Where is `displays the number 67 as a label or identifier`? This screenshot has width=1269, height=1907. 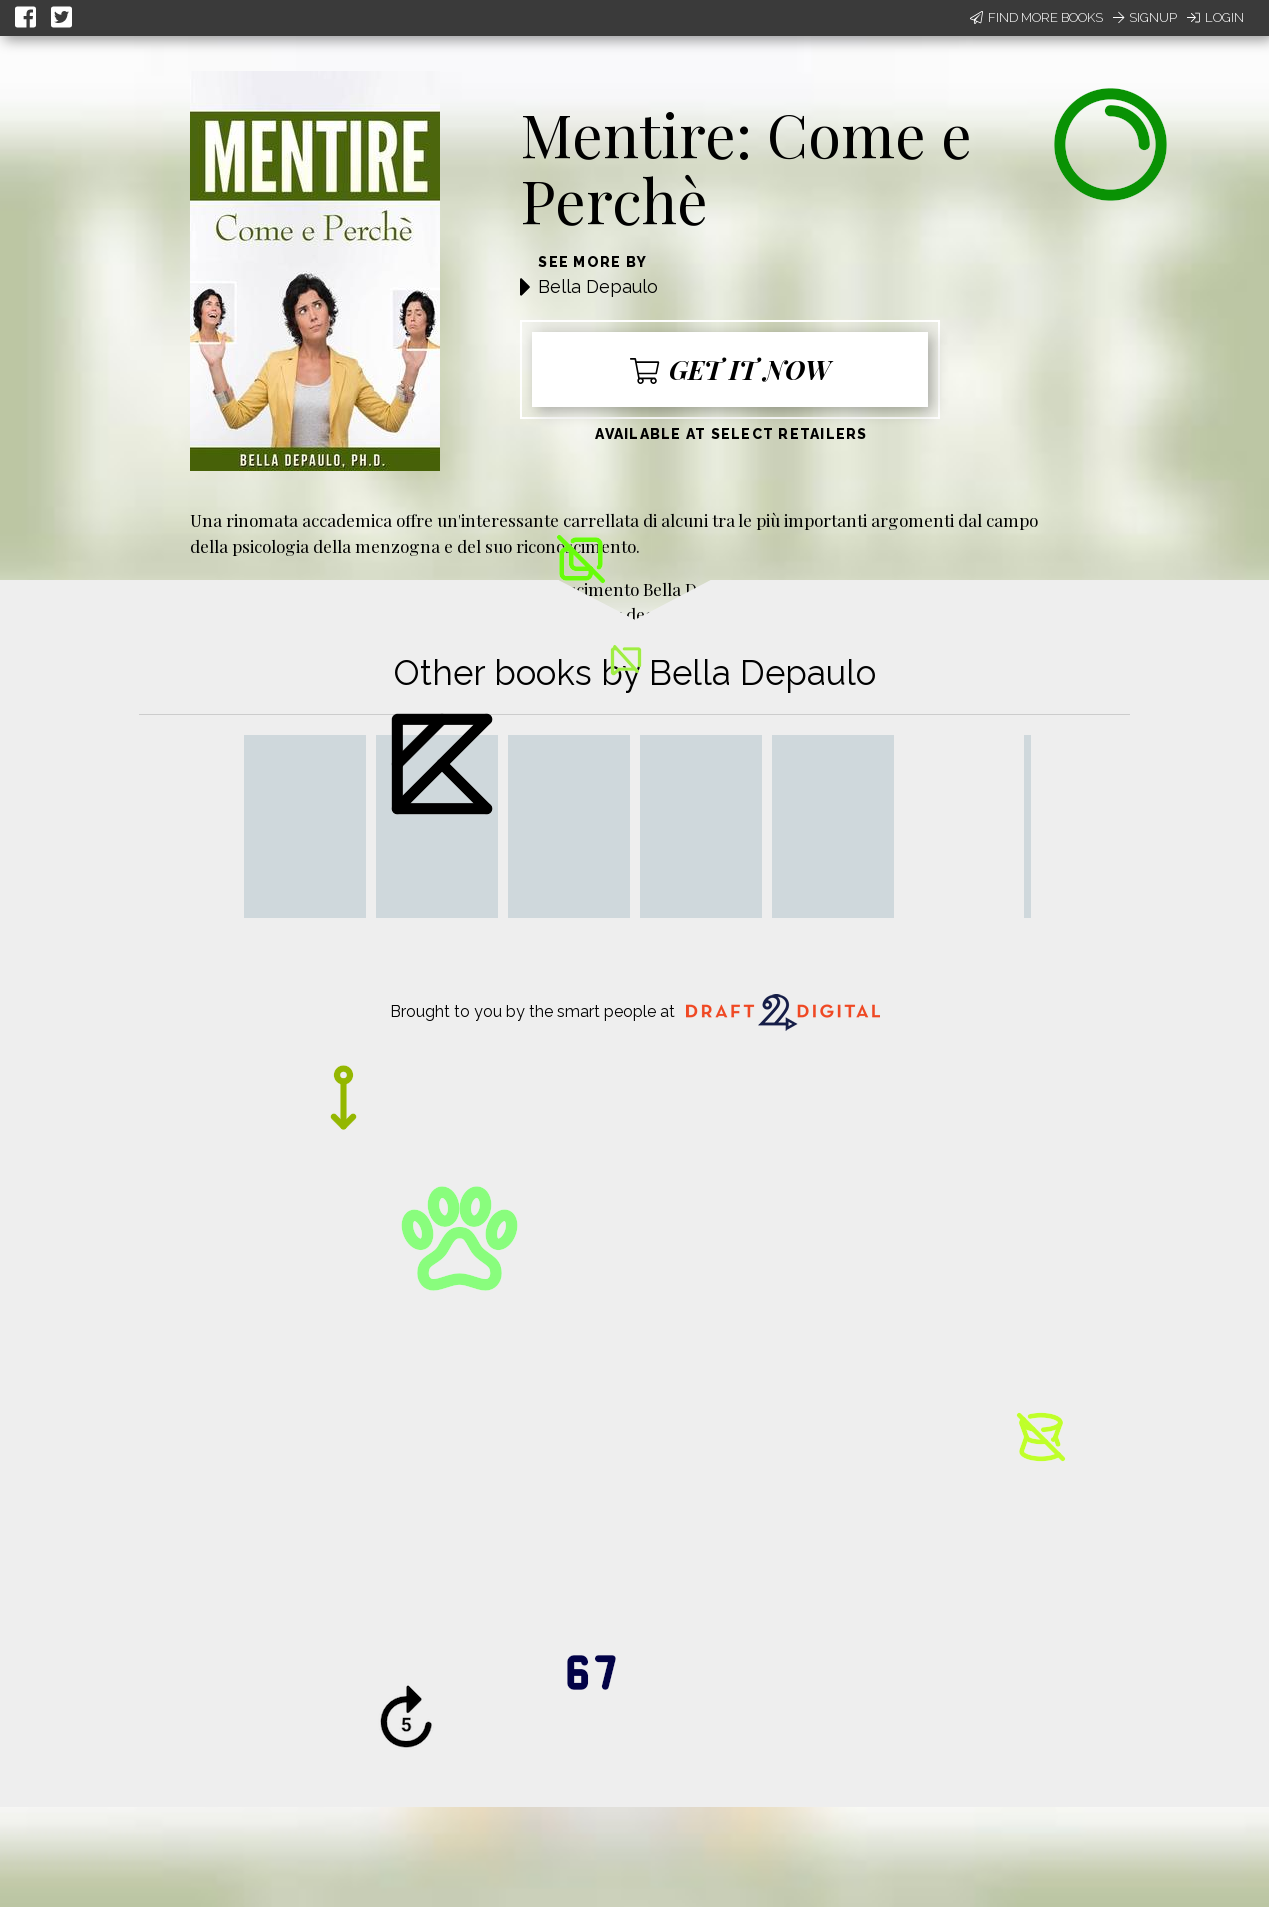
displays the number 67 as a label or identifier is located at coordinates (591, 1672).